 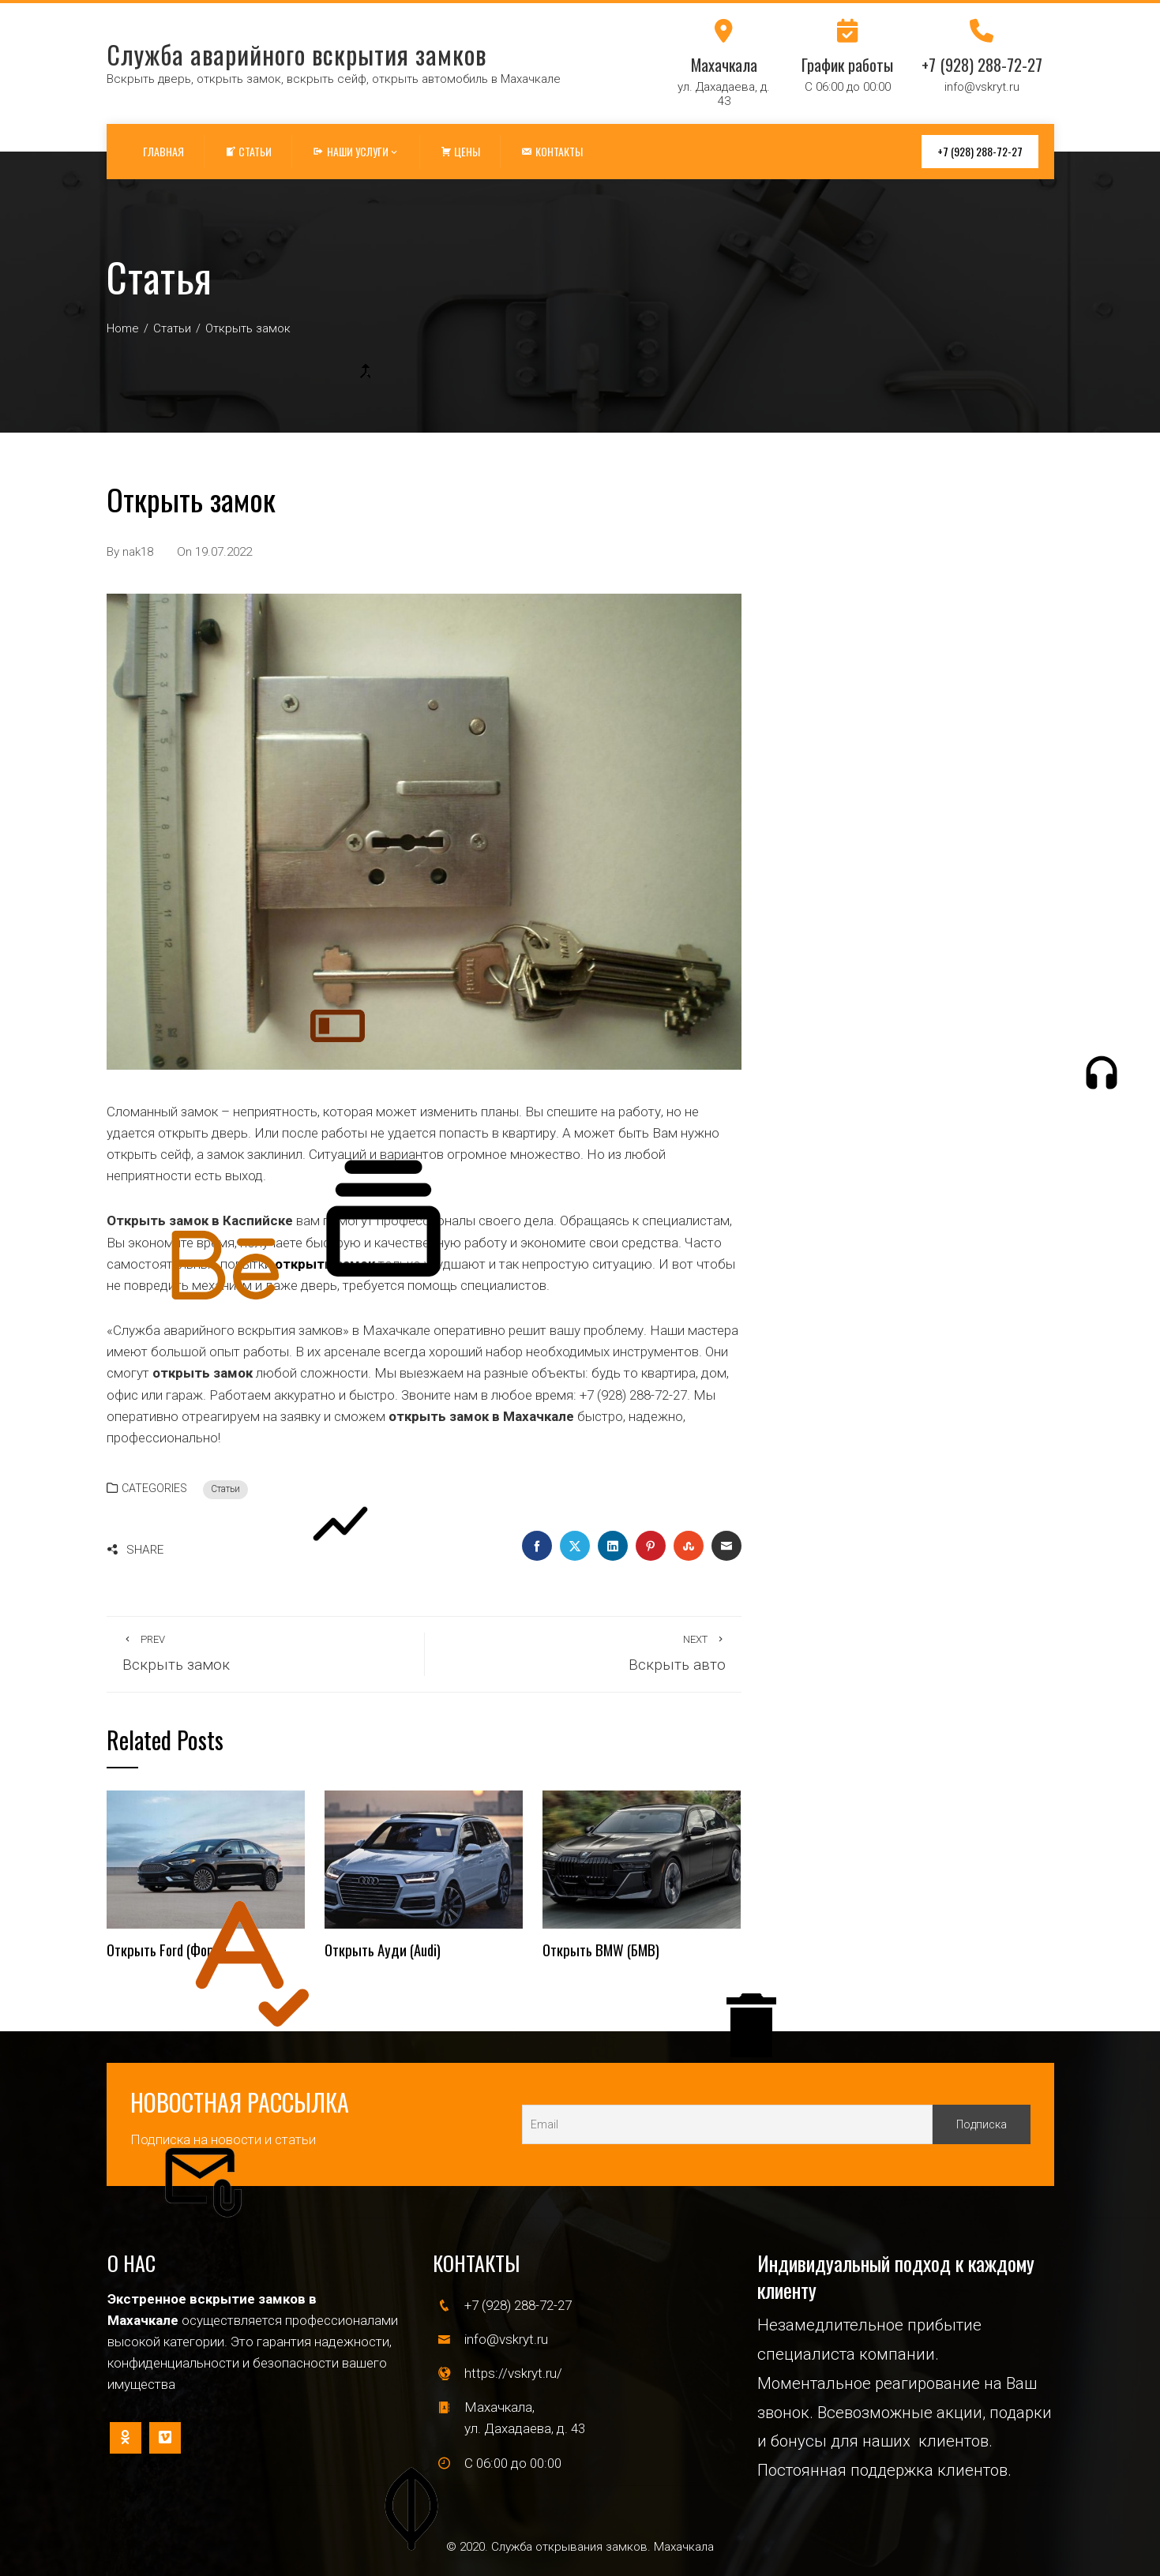 I want to click on access audio or music player, so click(x=1102, y=1074).